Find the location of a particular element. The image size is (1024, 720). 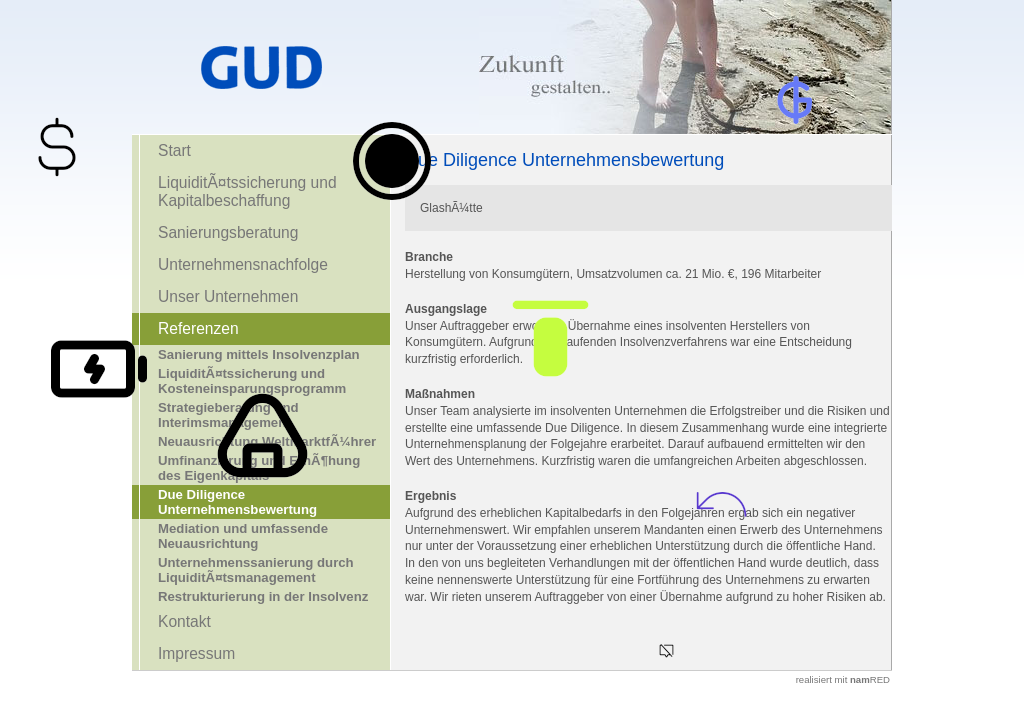

indicates paraguayan guaraní currency is located at coordinates (796, 100).